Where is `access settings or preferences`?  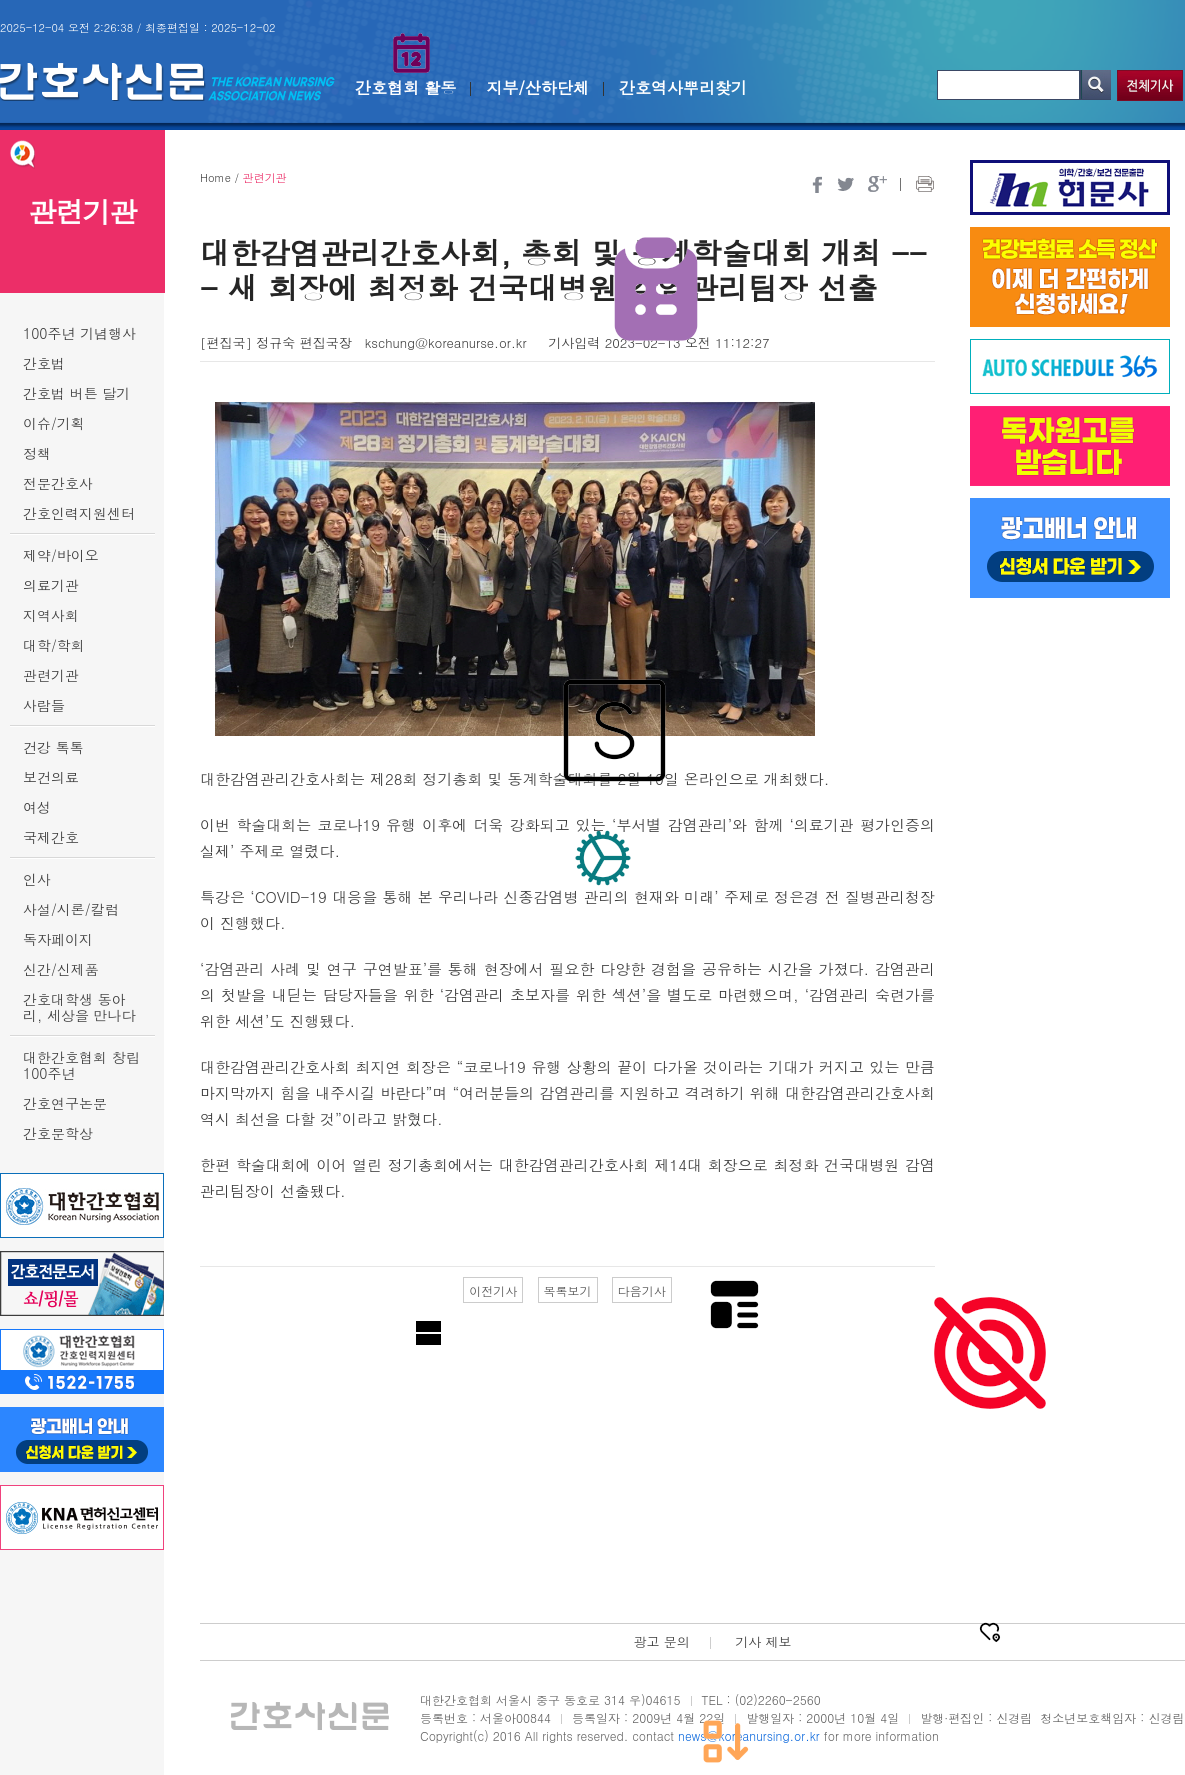 access settings or preferences is located at coordinates (603, 858).